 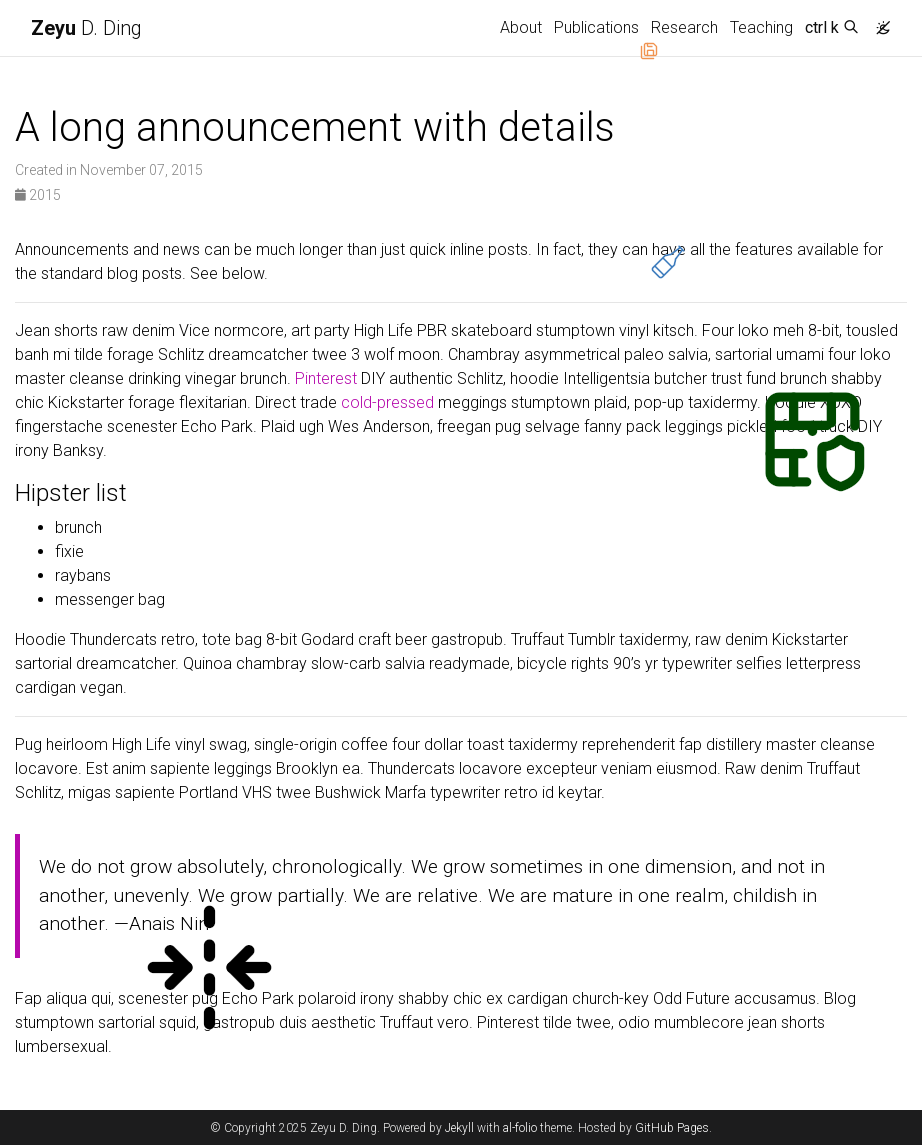 I want to click on enable firewall protection, so click(x=812, y=439).